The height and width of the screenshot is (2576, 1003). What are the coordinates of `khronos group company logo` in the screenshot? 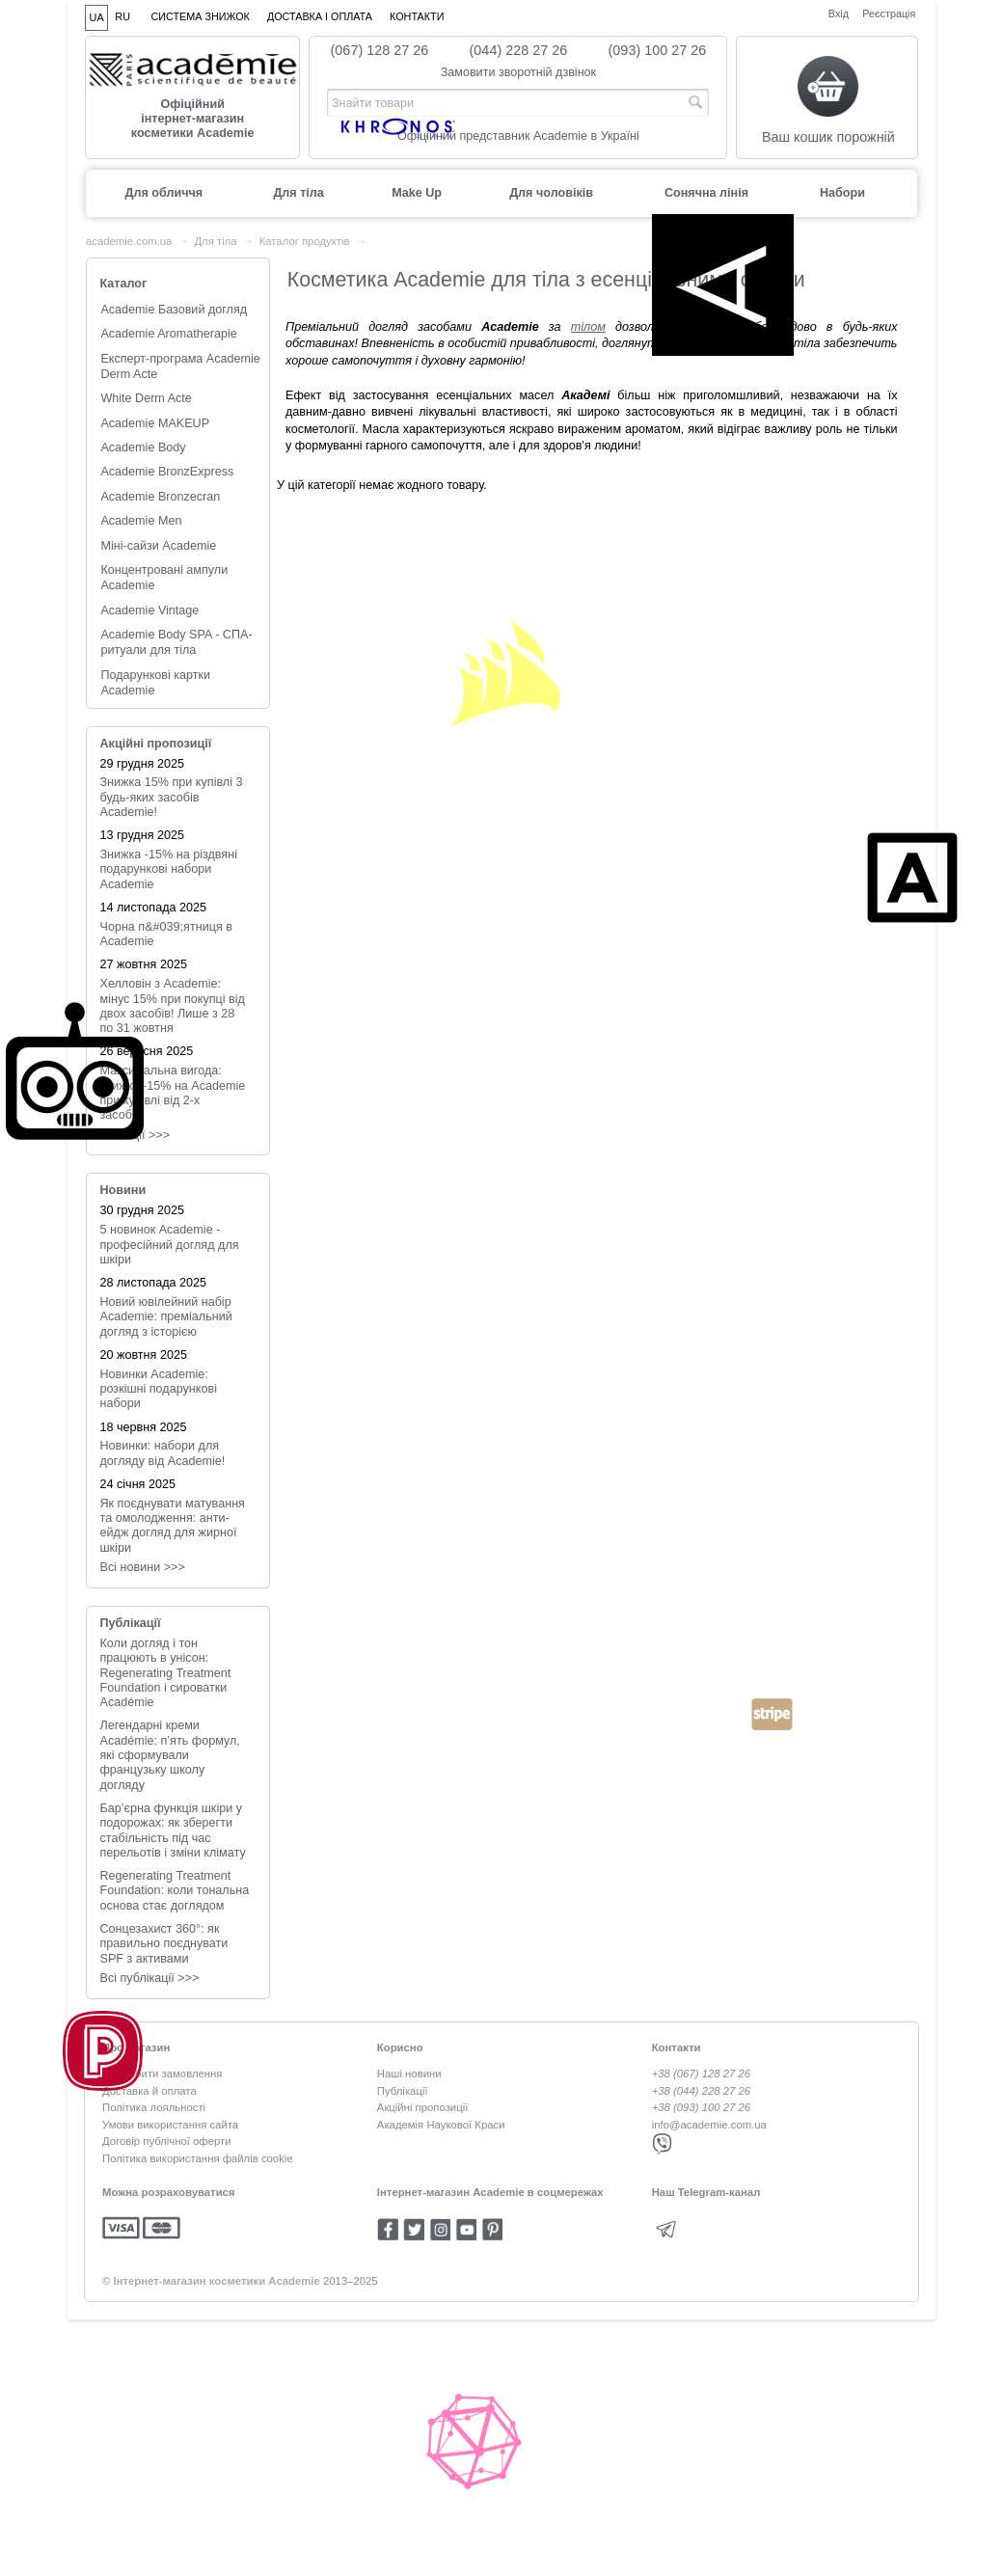 It's located at (398, 128).